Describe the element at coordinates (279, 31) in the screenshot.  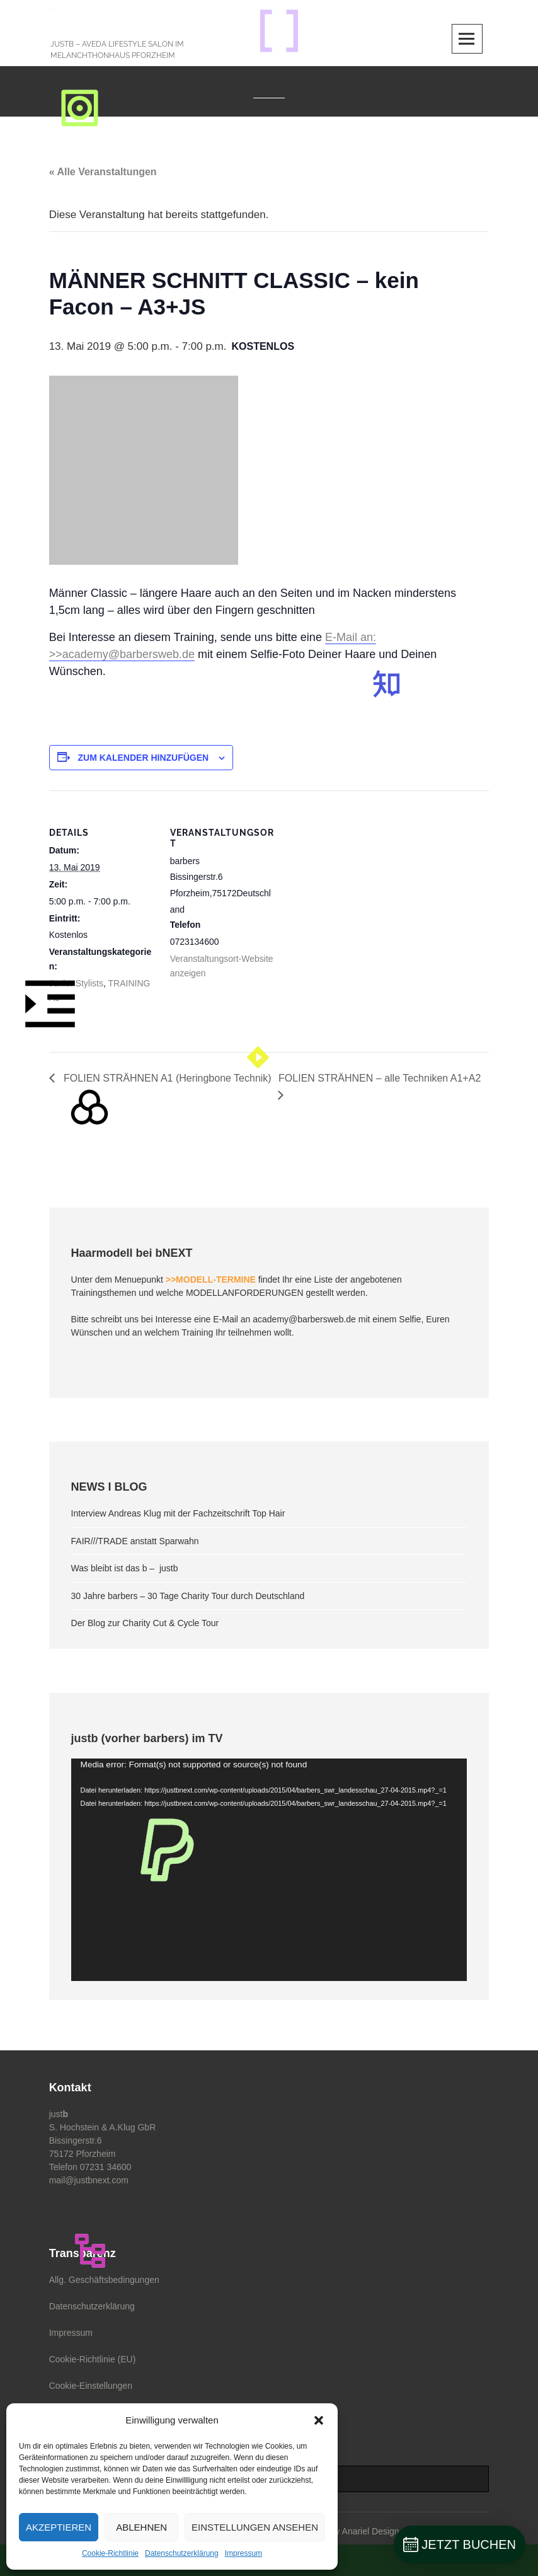
I see `access code editor or development tools` at that location.